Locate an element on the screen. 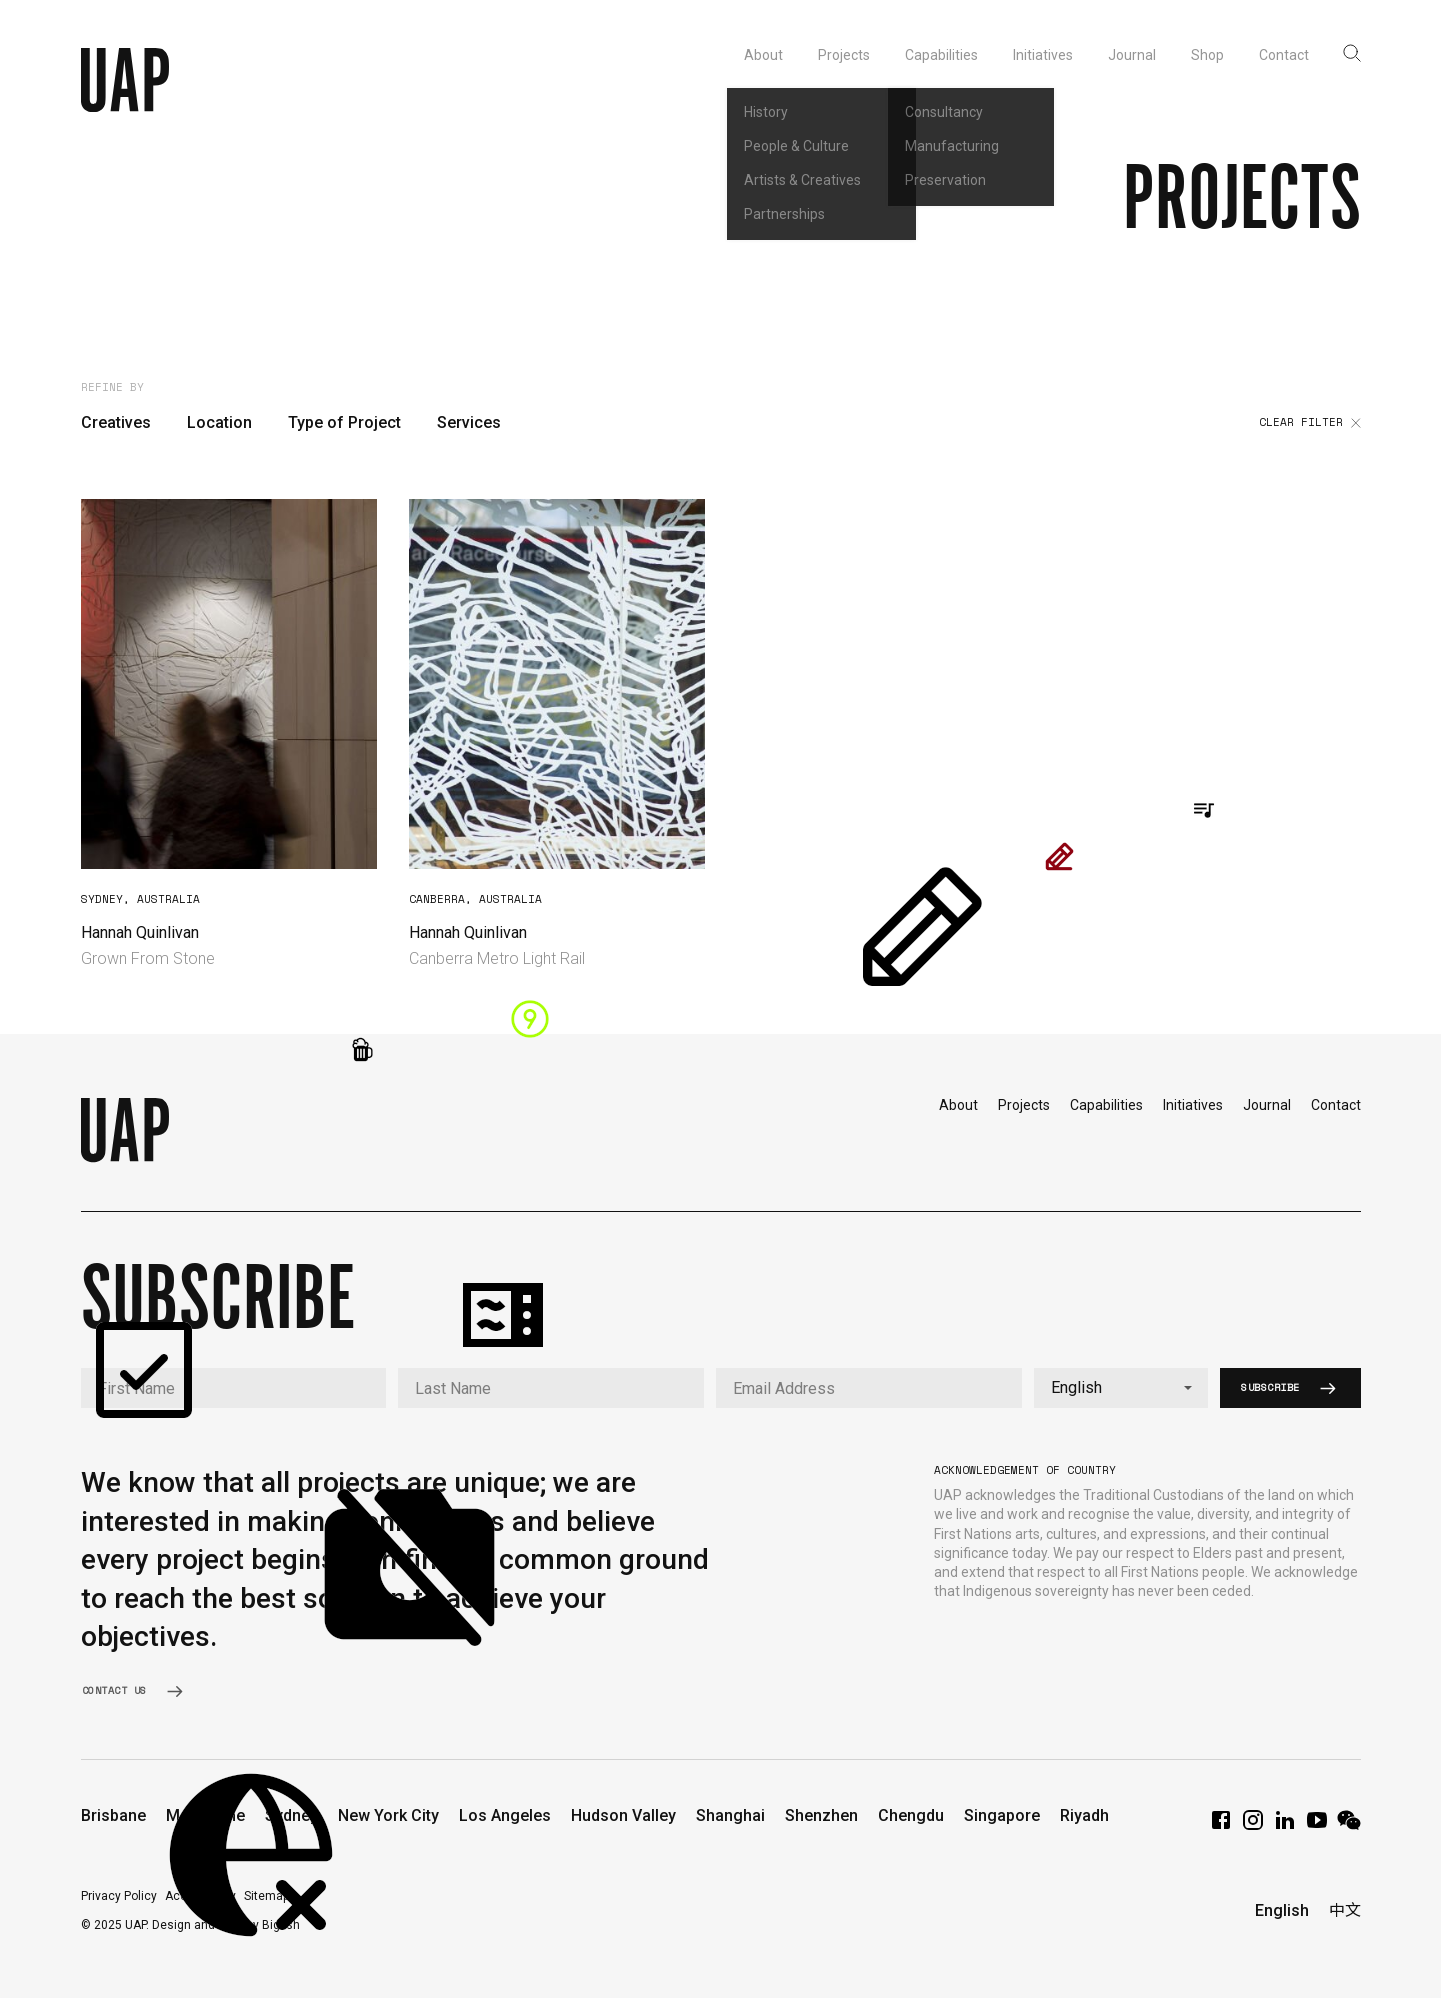 Image resolution: width=1441 pixels, height=1998 pixels. access microwave controls or settings is located at coordinates (503, 1315).